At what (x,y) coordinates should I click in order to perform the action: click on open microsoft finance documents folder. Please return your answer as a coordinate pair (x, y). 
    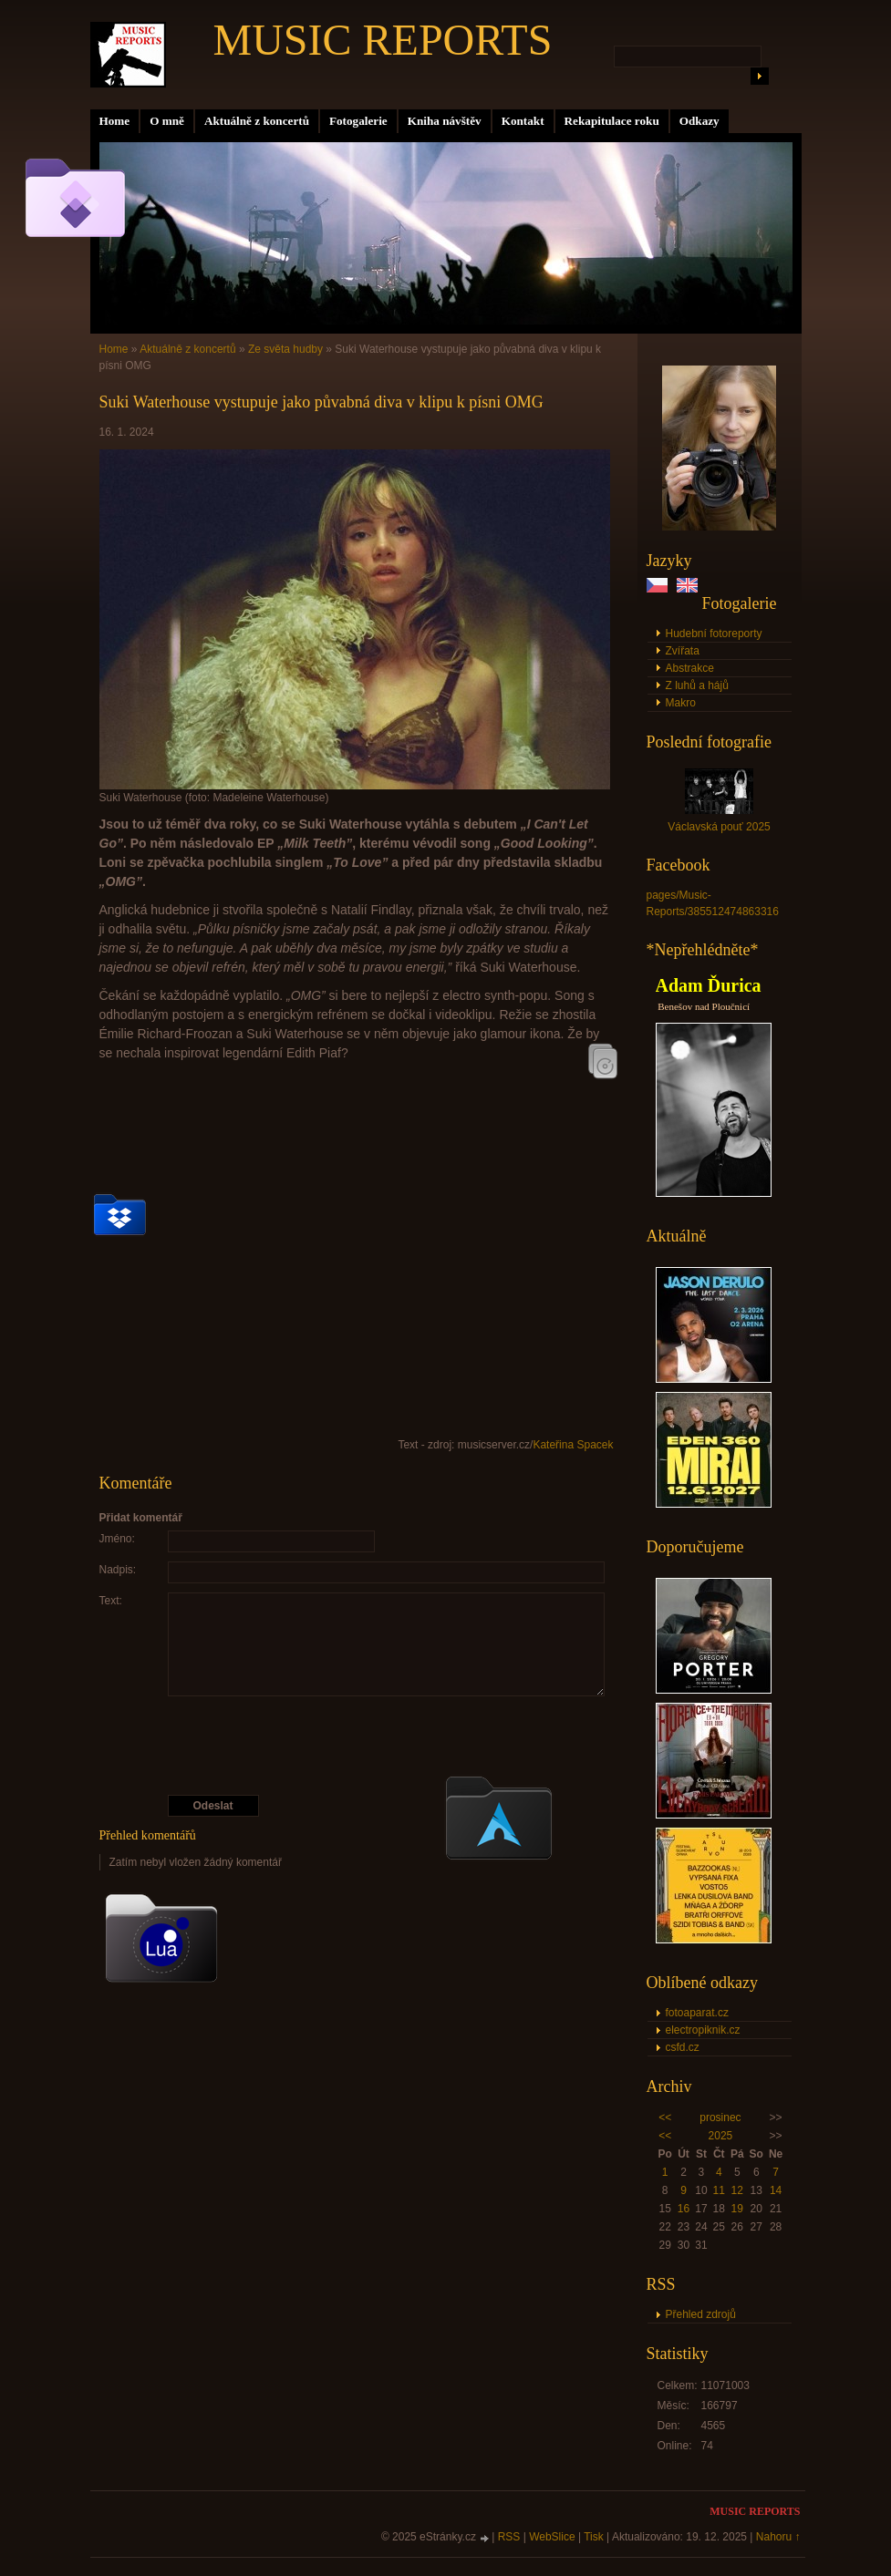
    Looking at the image, I should click on (75, 201).